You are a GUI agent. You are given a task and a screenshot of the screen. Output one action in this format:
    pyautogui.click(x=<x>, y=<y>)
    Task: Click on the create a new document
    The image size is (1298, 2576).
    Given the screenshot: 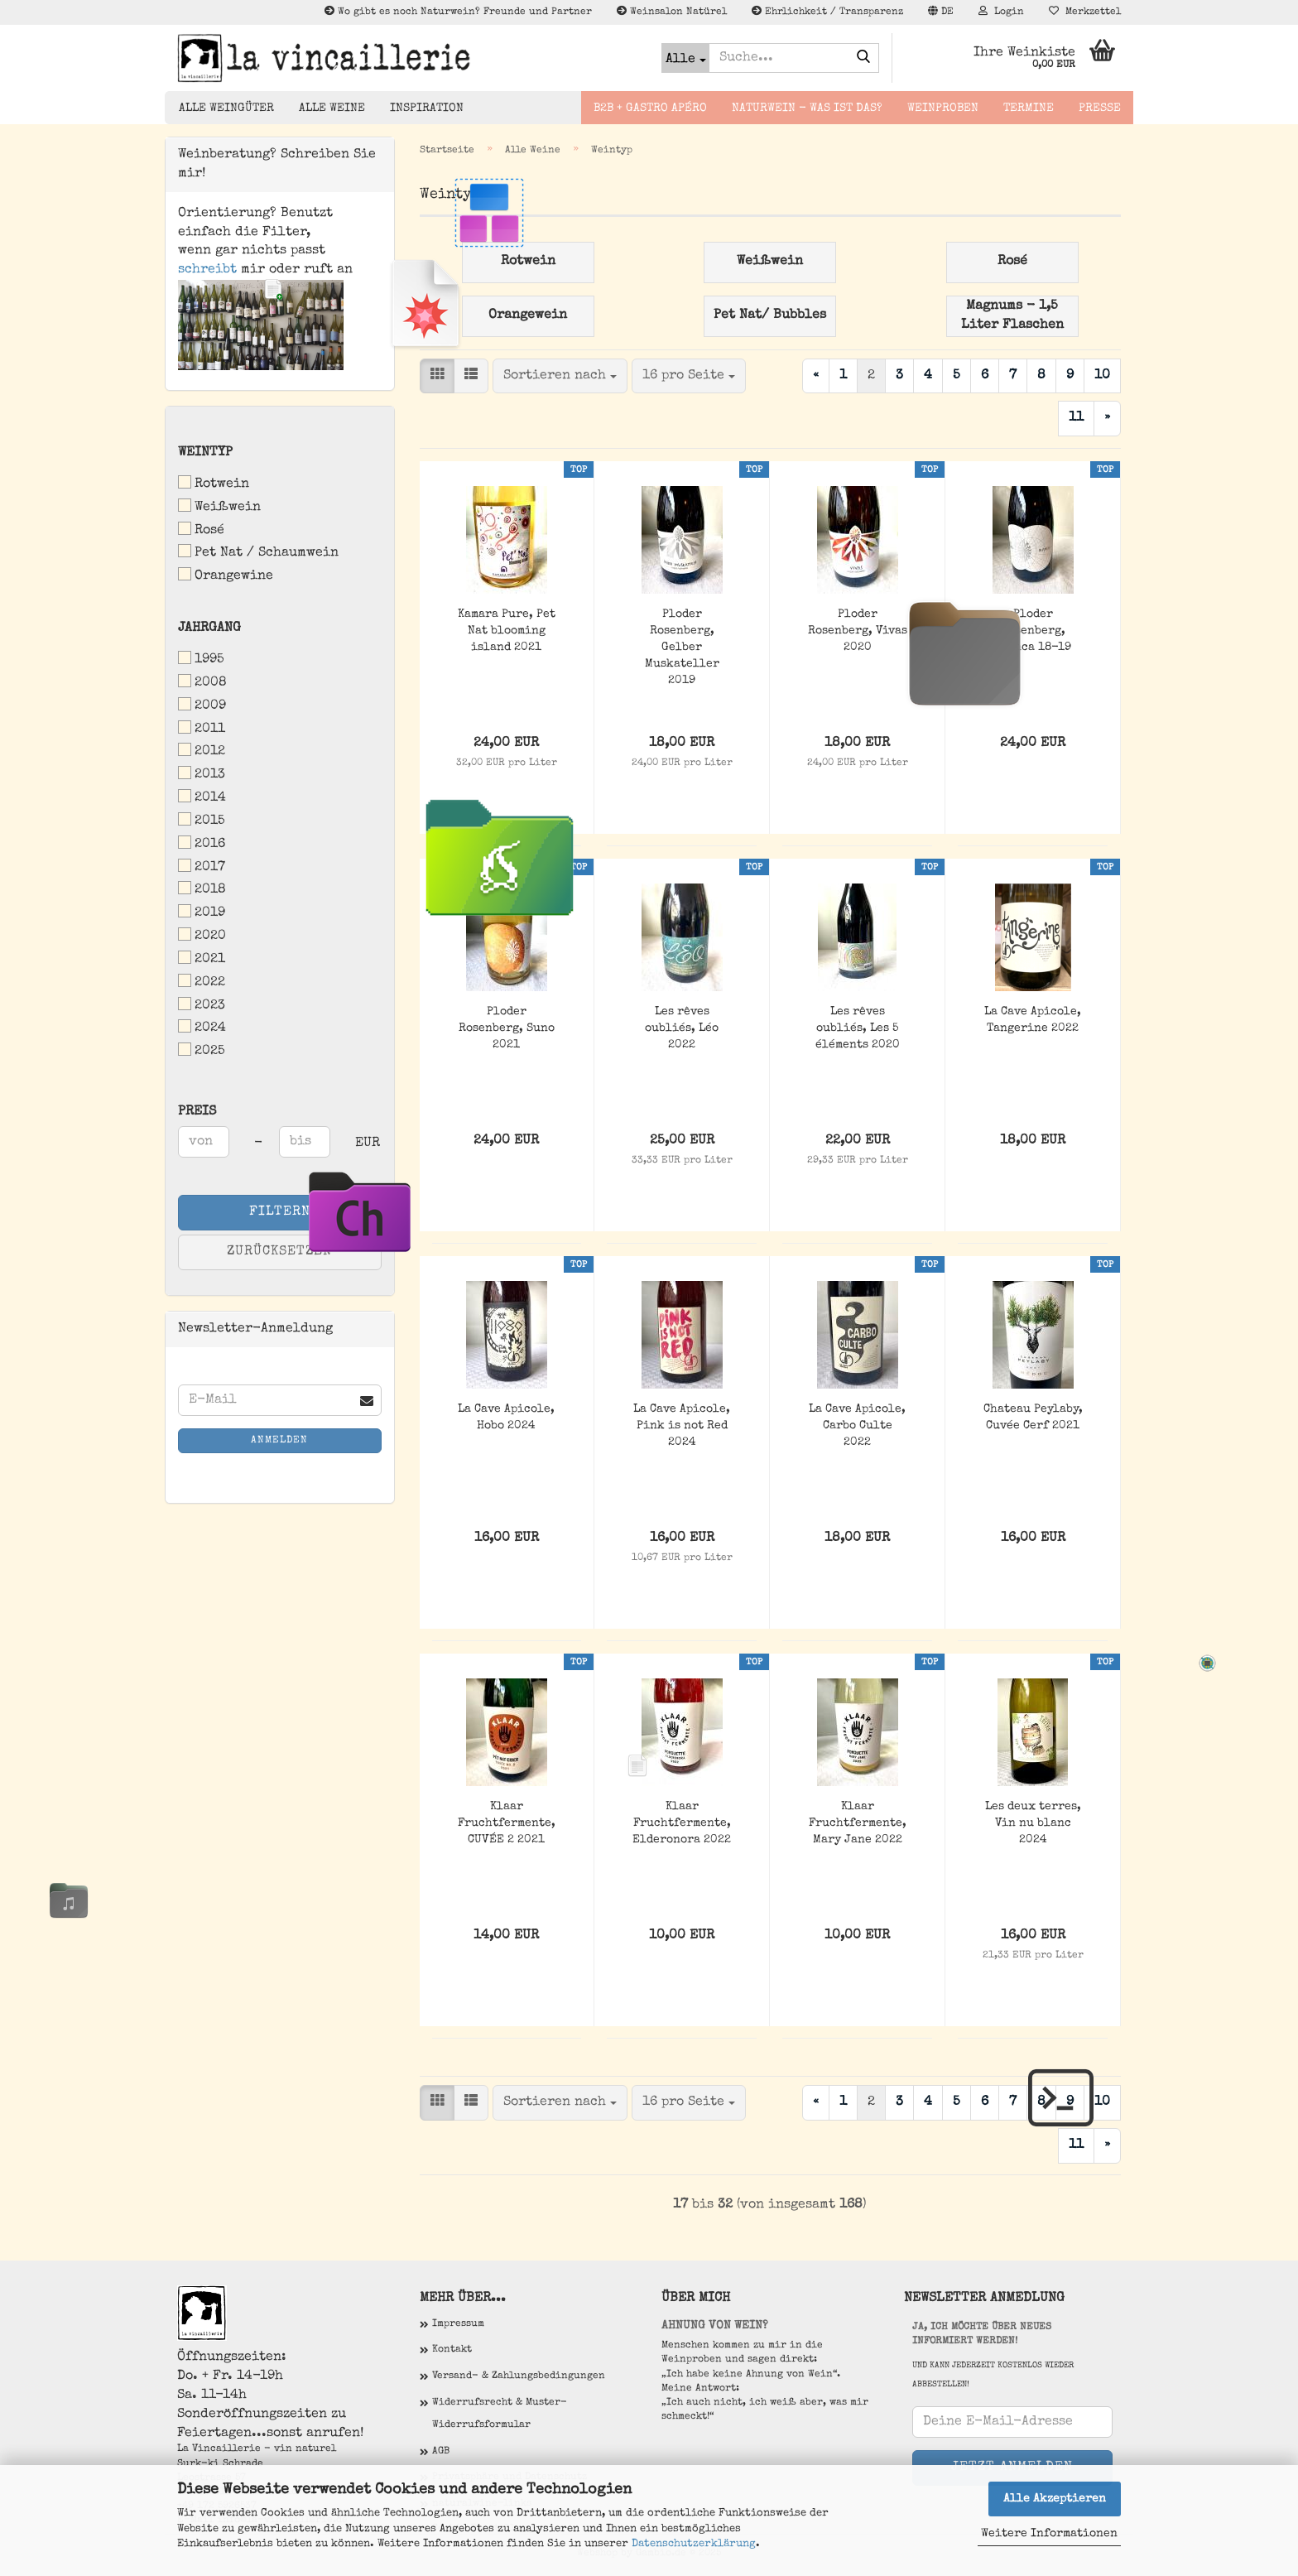 What is the action you would take?
    pyautogui.click(x=273, y=289)
    